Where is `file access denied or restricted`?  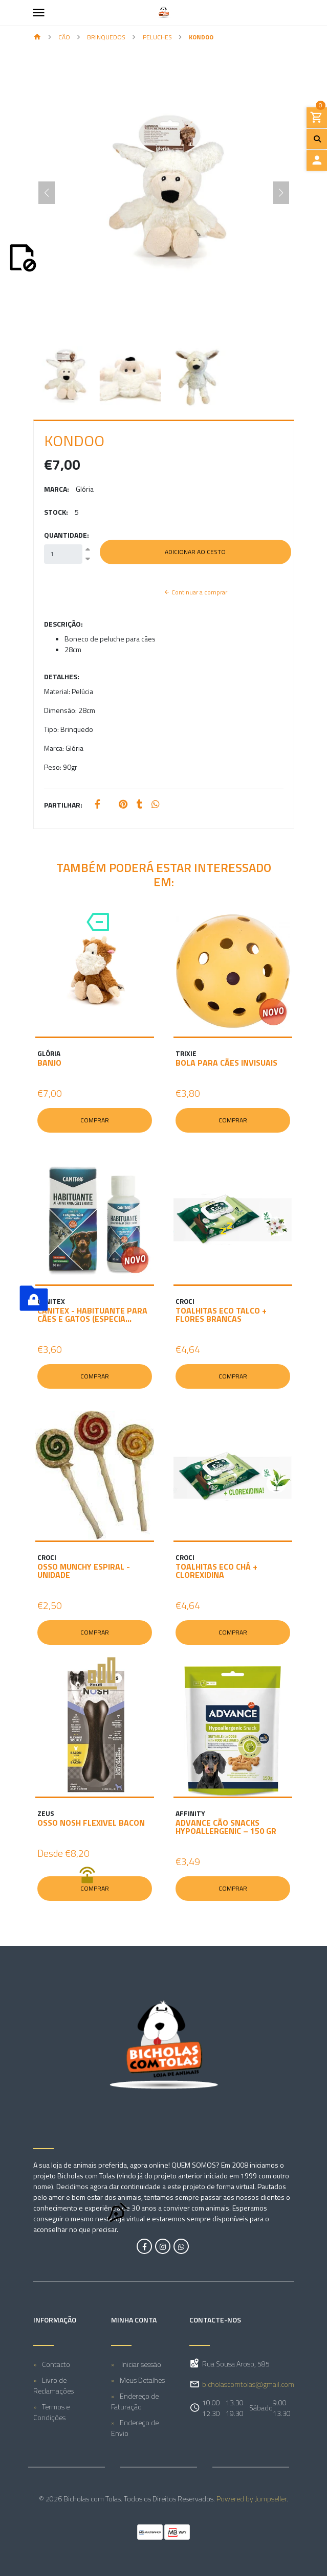
file access denied or restricted is located at coordinates (21, 257).